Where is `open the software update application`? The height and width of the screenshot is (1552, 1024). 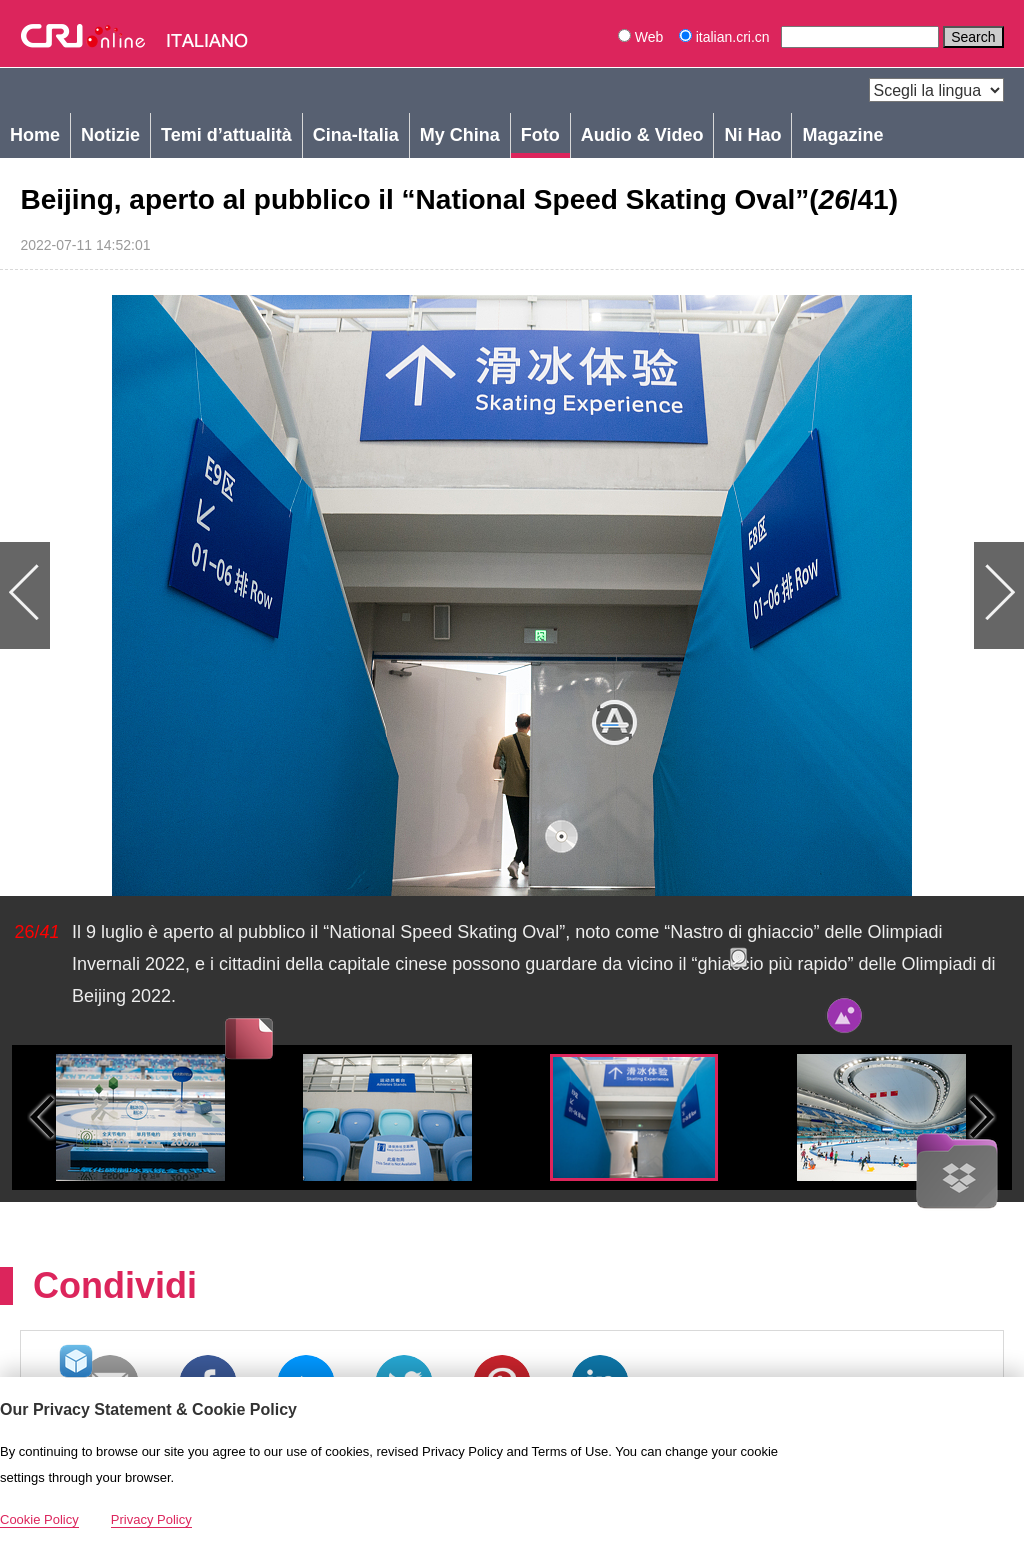
open the software update application is located at coordinates (614, 722).